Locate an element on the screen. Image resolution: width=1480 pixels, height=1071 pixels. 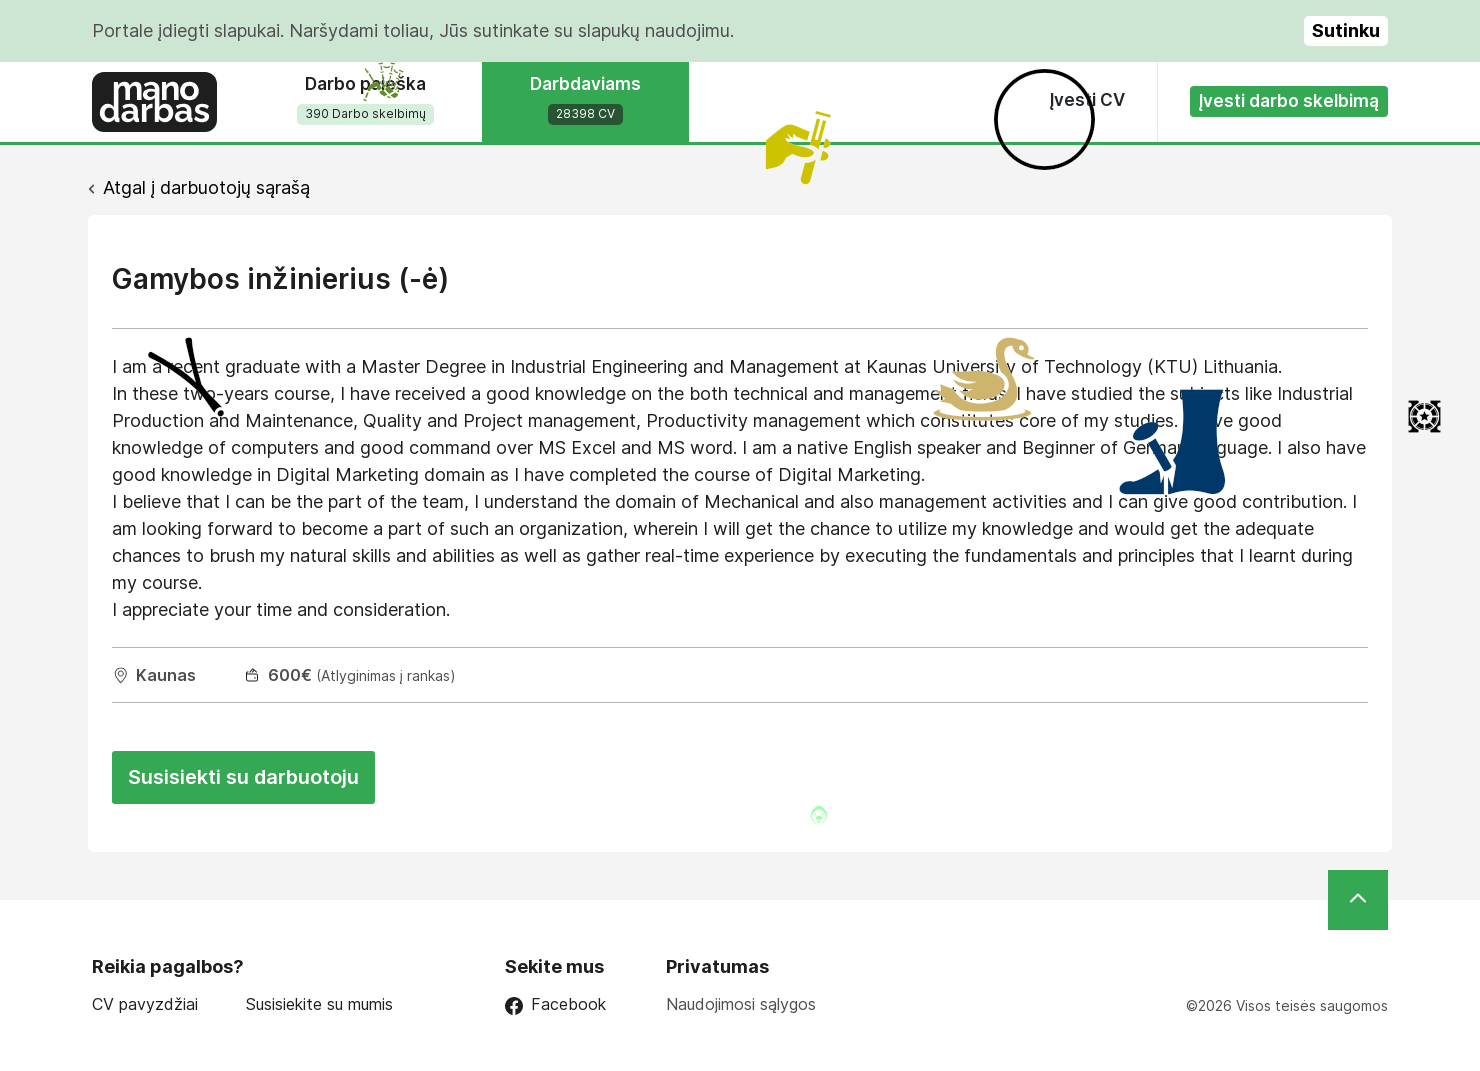
dowsing or divination tool in a game interface is located at coordinates (186, 377).